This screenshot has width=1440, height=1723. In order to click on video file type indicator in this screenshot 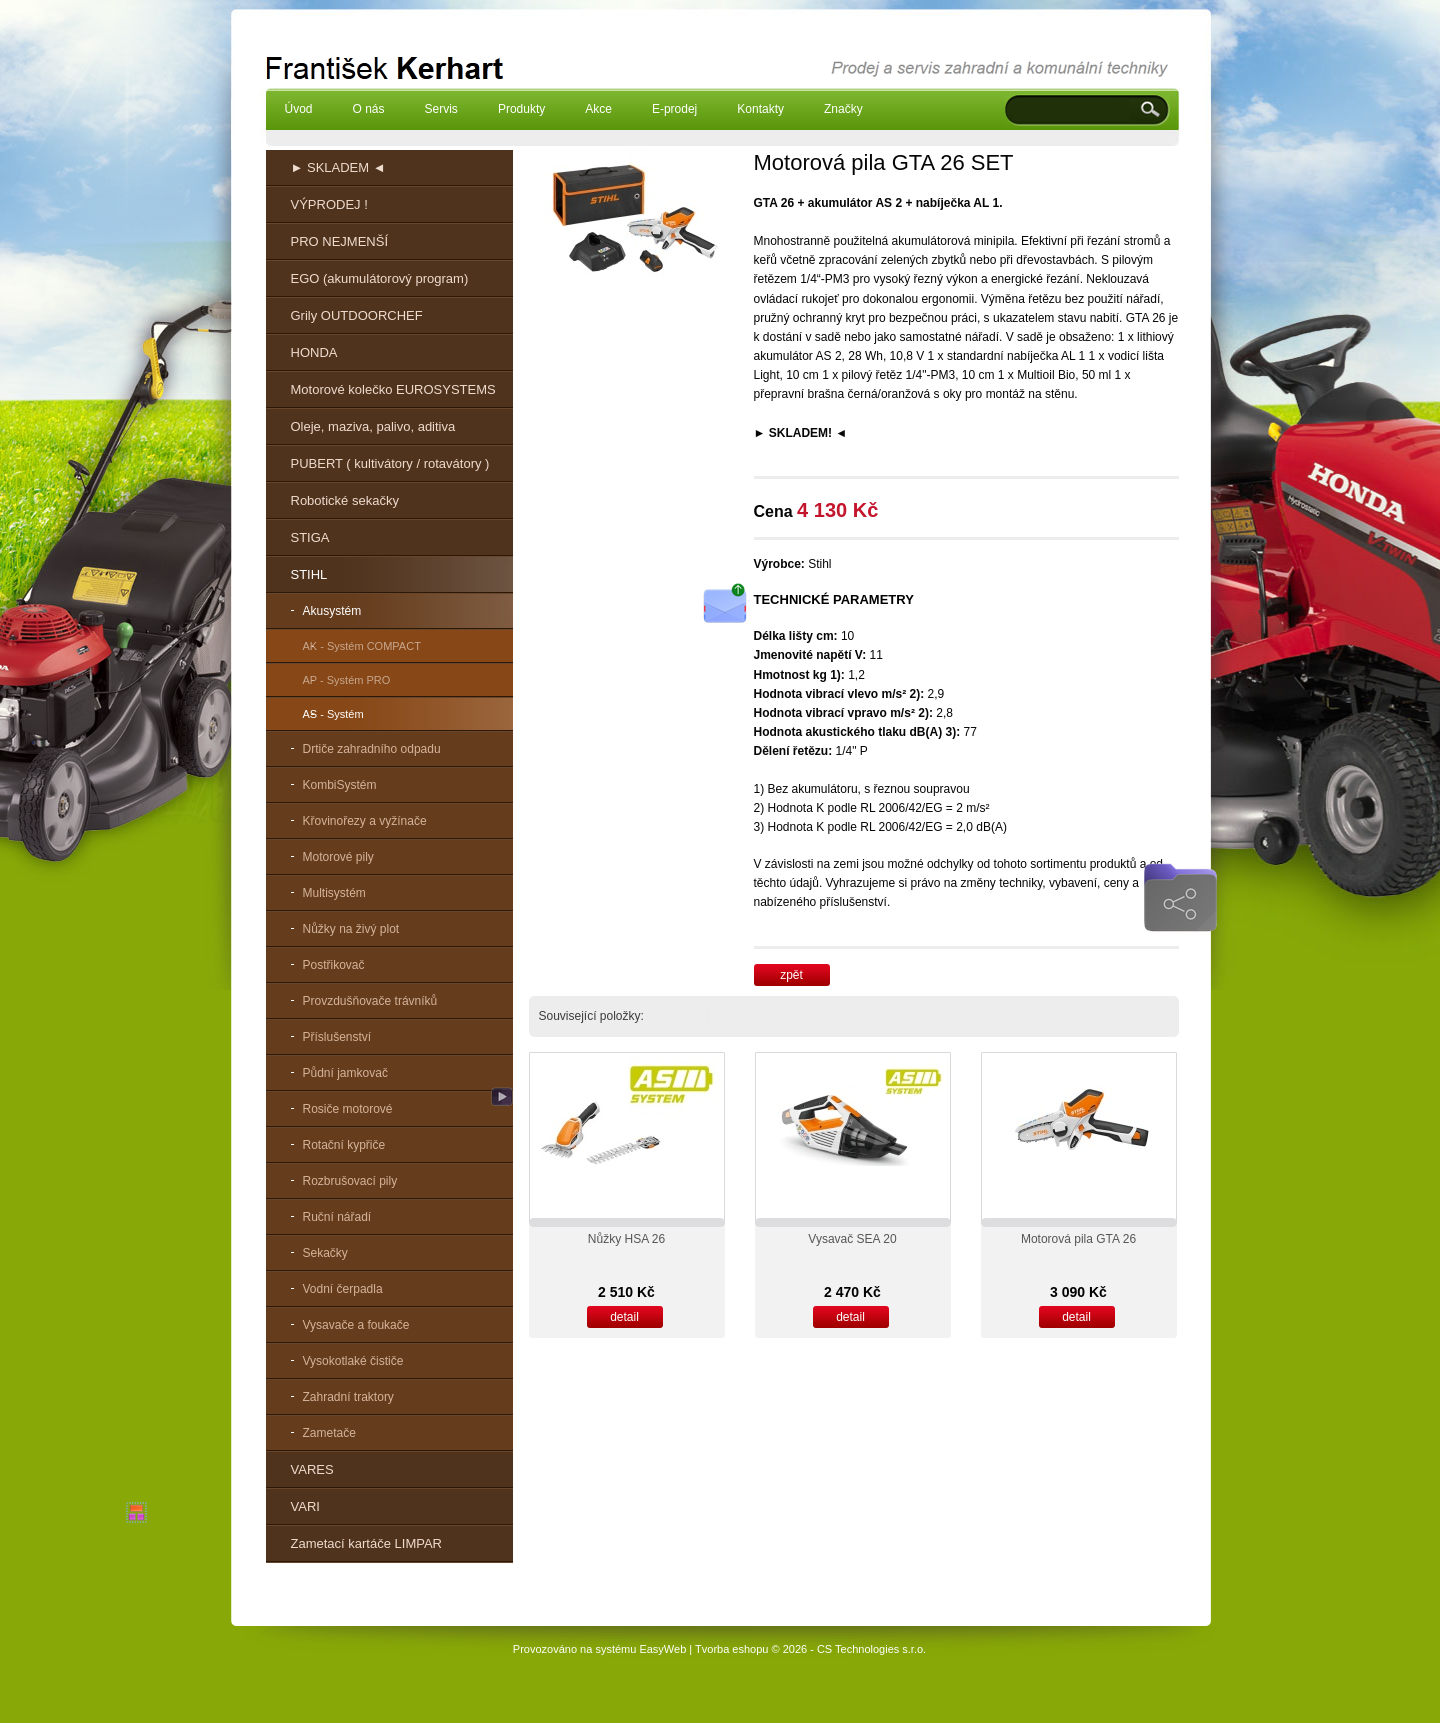, I will do `click(502, 1096)`.